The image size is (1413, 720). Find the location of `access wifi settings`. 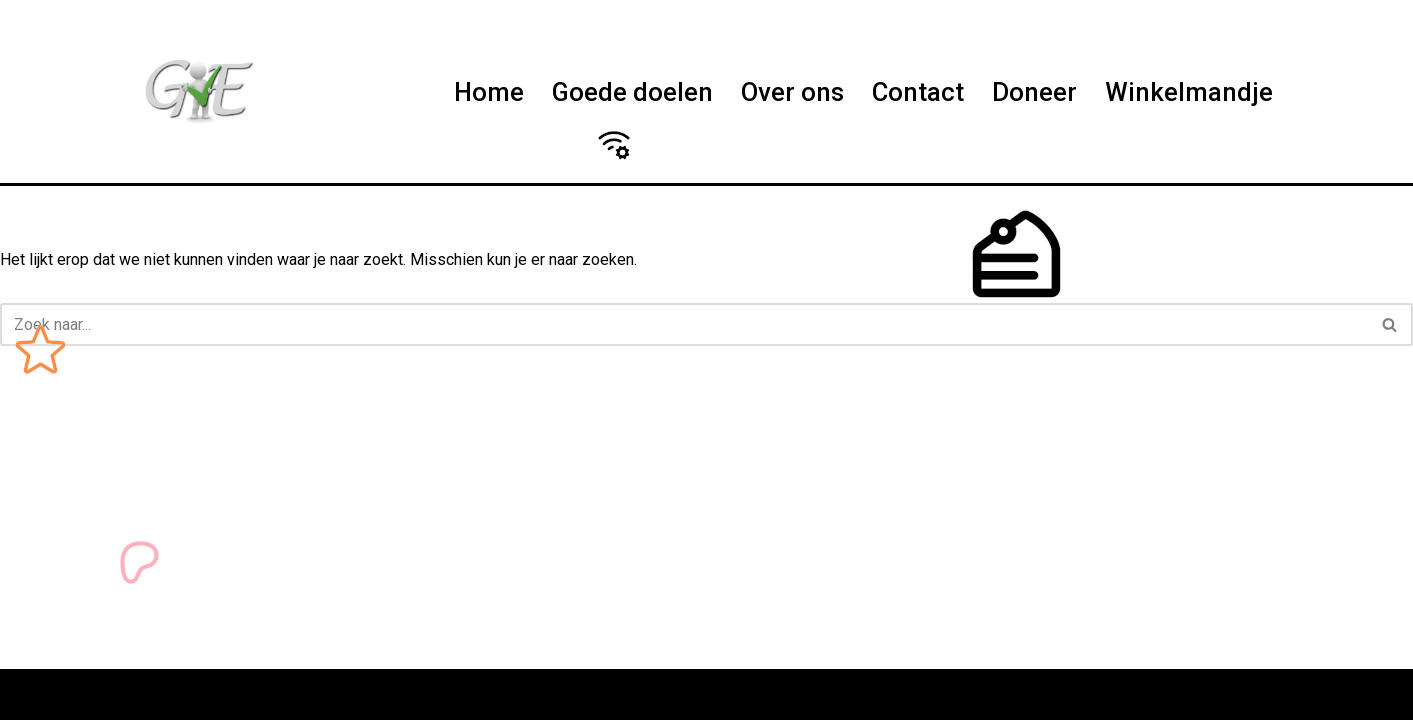

access wifi settings is located at coordinates (614, 144).